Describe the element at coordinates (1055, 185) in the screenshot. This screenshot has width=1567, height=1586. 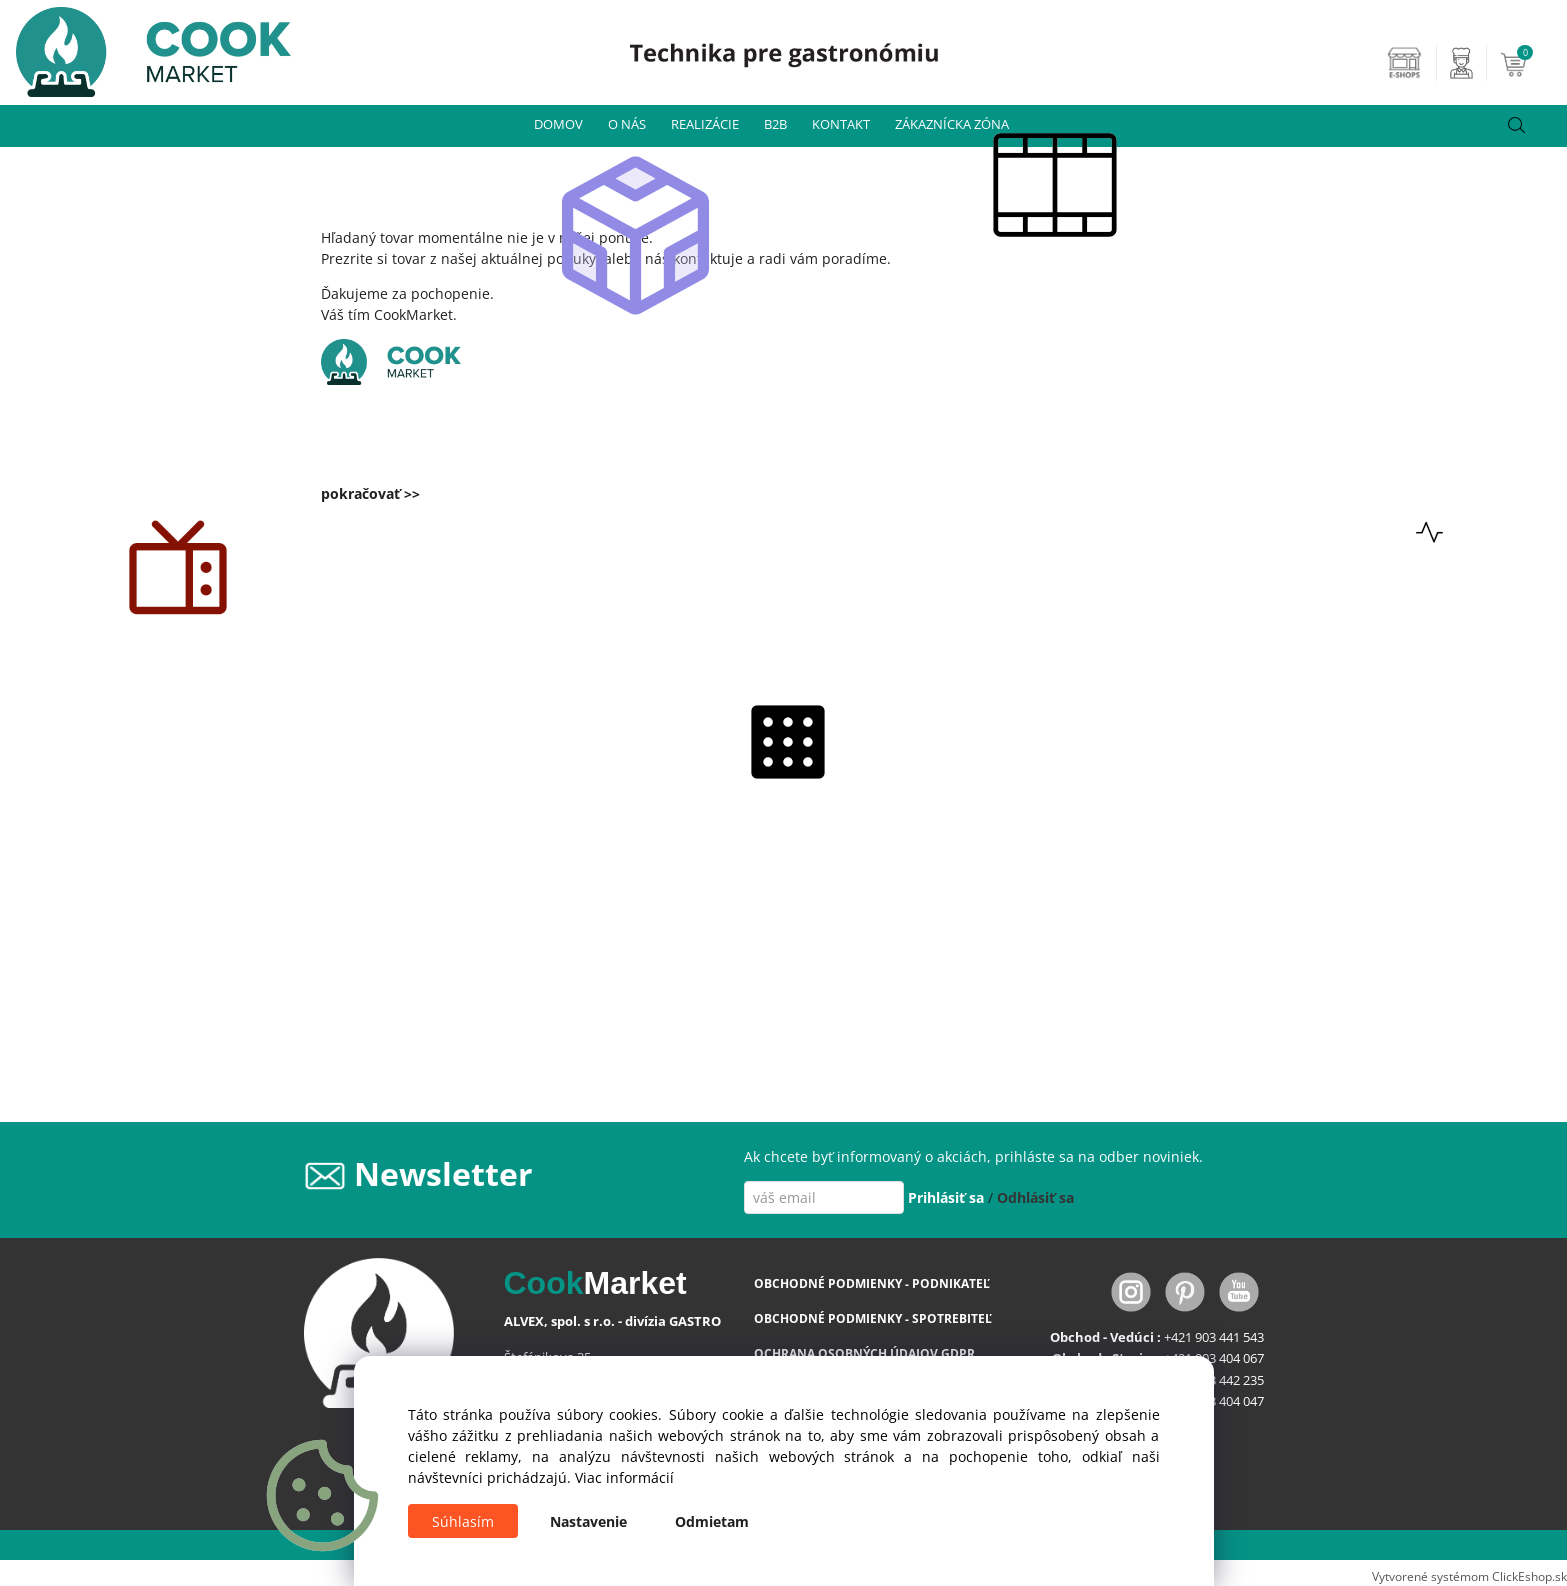
I see `view video or film content` at that location.